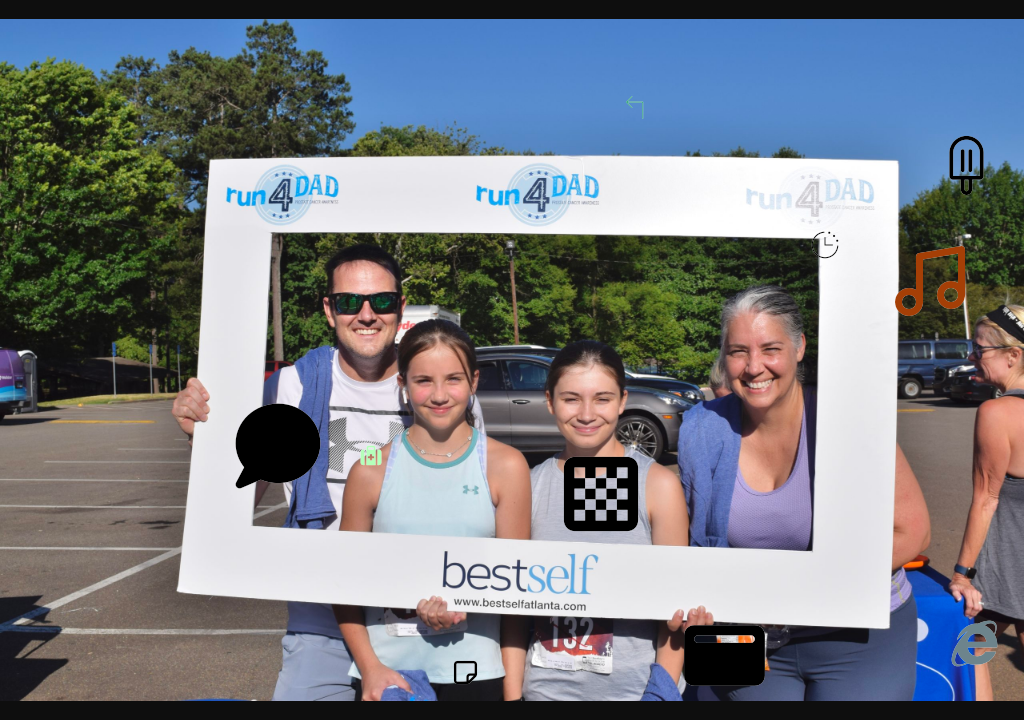  I want to click on view countdown timer, so click(825, 245).